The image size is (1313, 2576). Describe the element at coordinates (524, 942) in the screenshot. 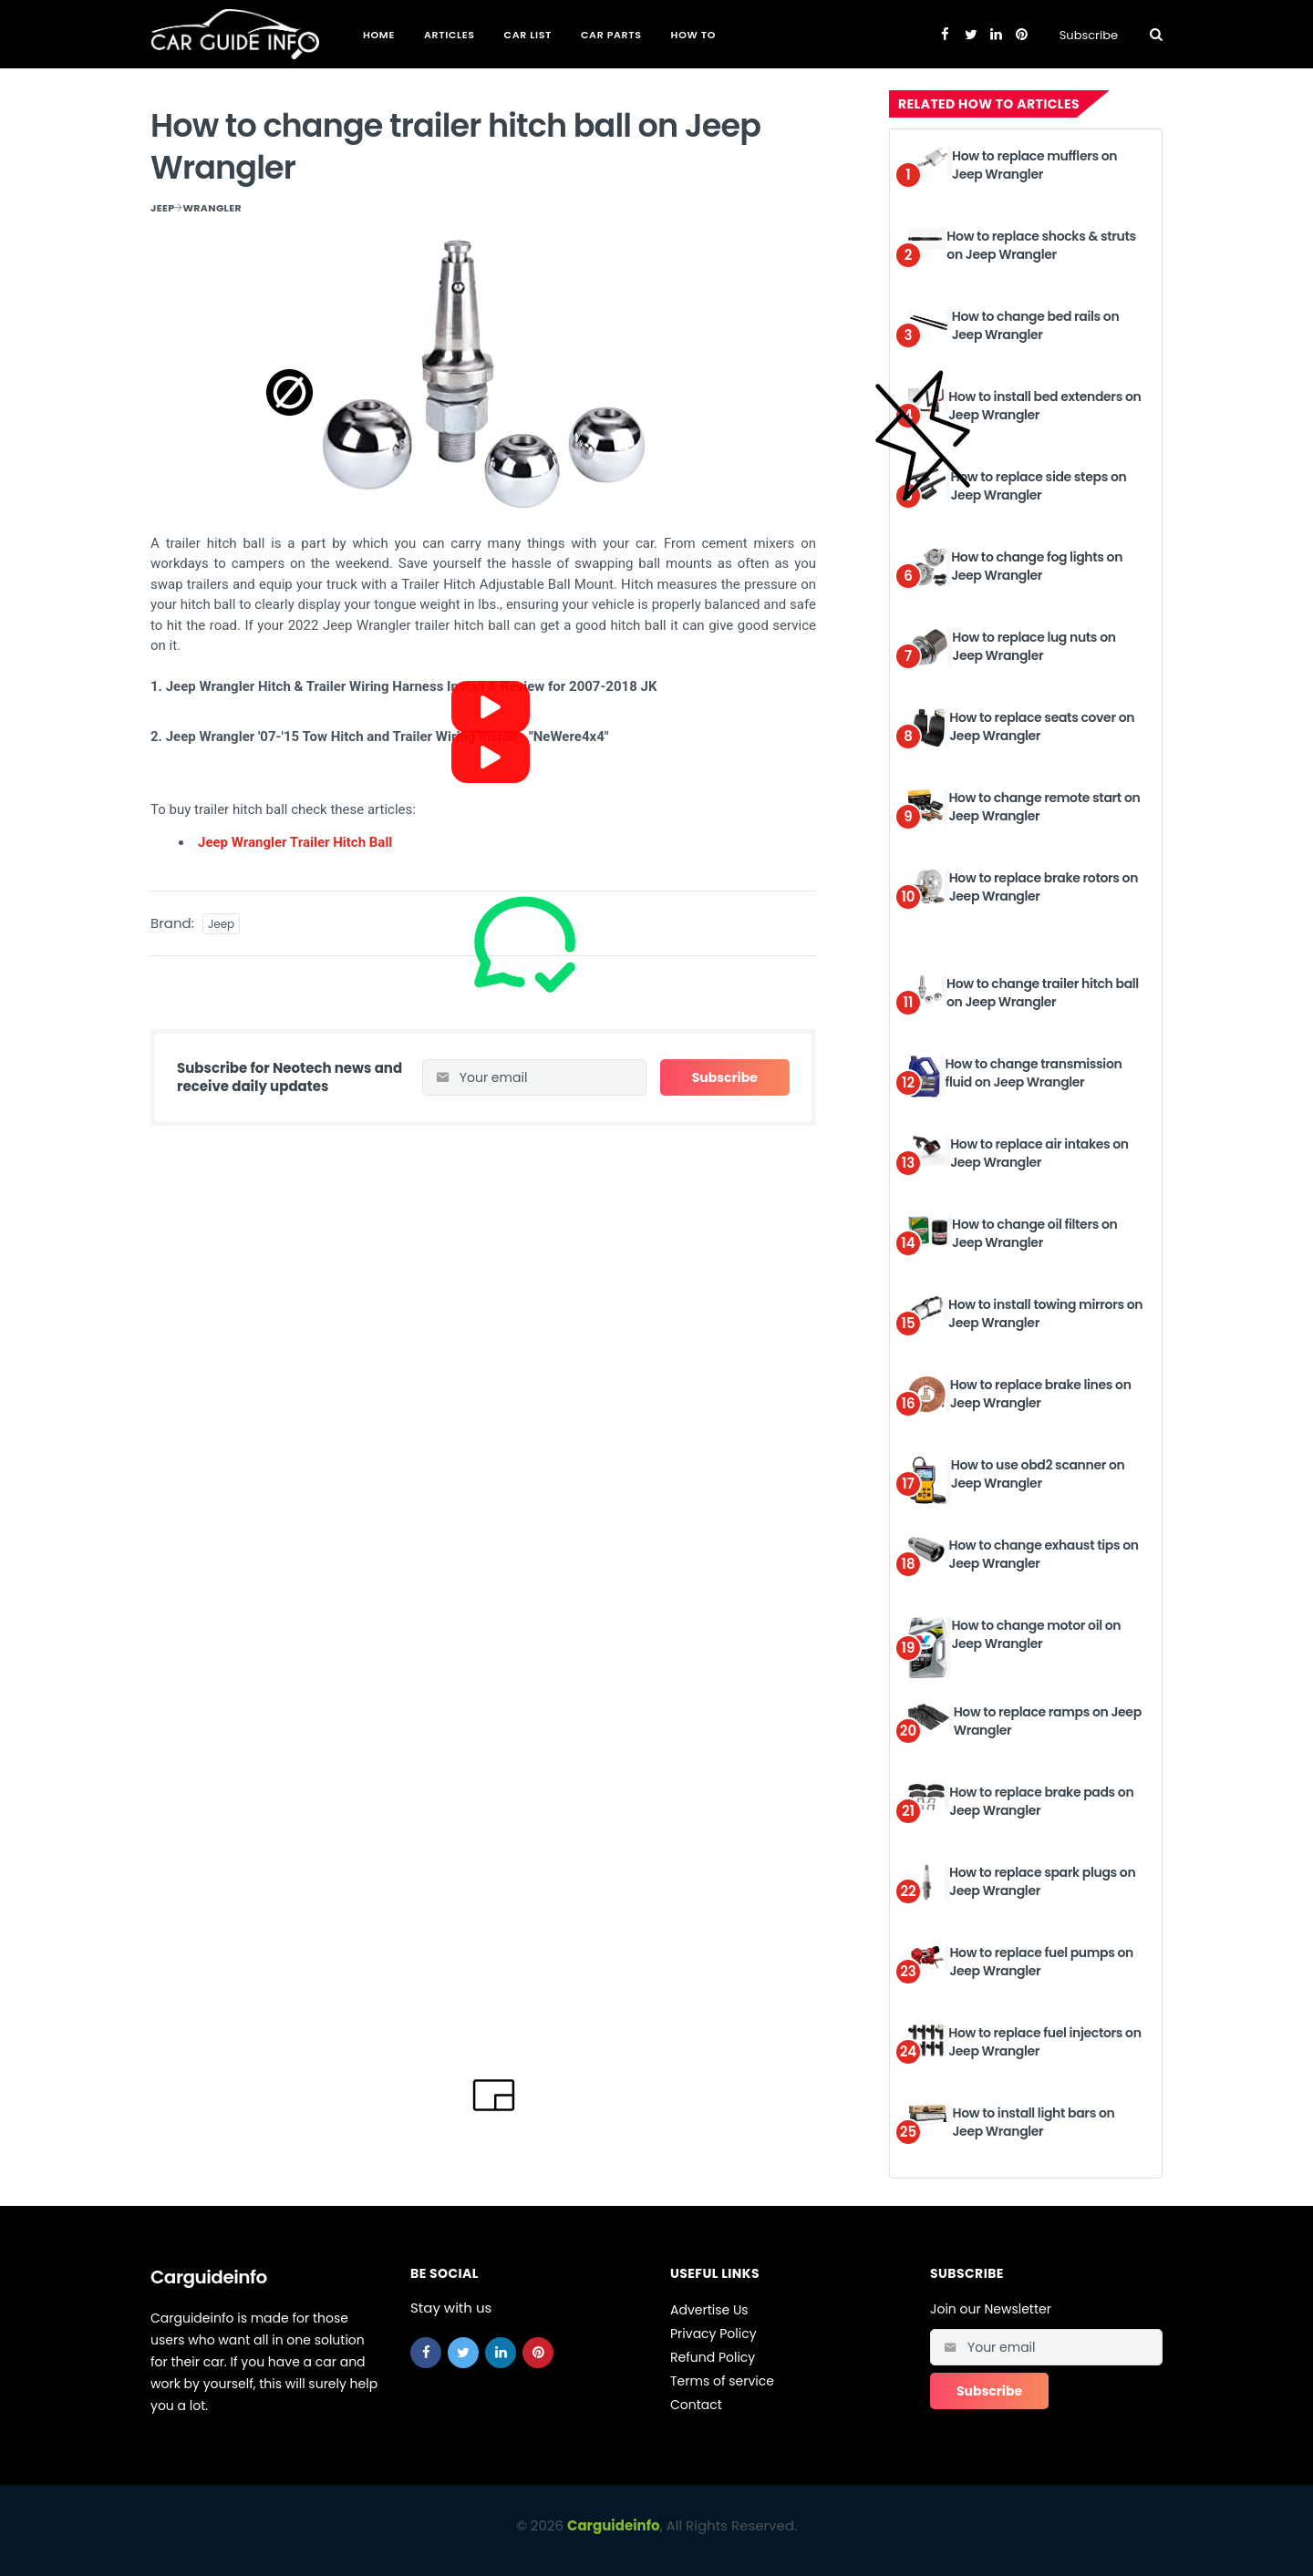

I see `message sent successfully` at that location.